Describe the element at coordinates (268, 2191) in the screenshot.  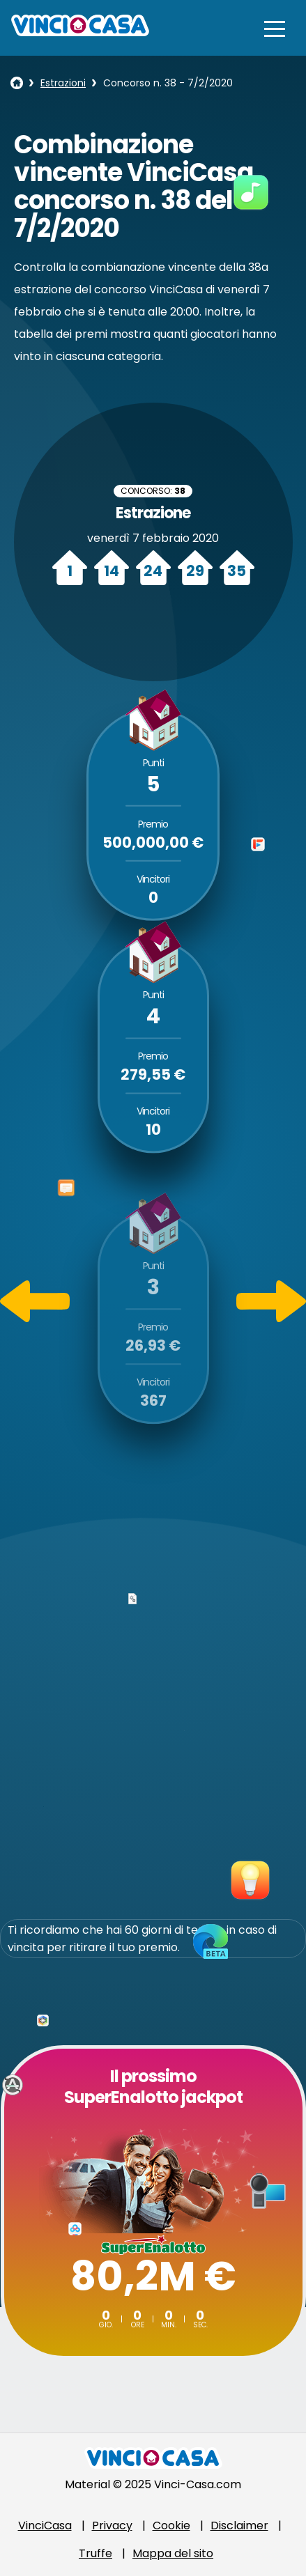
I see `access video recording device settings` at that location.